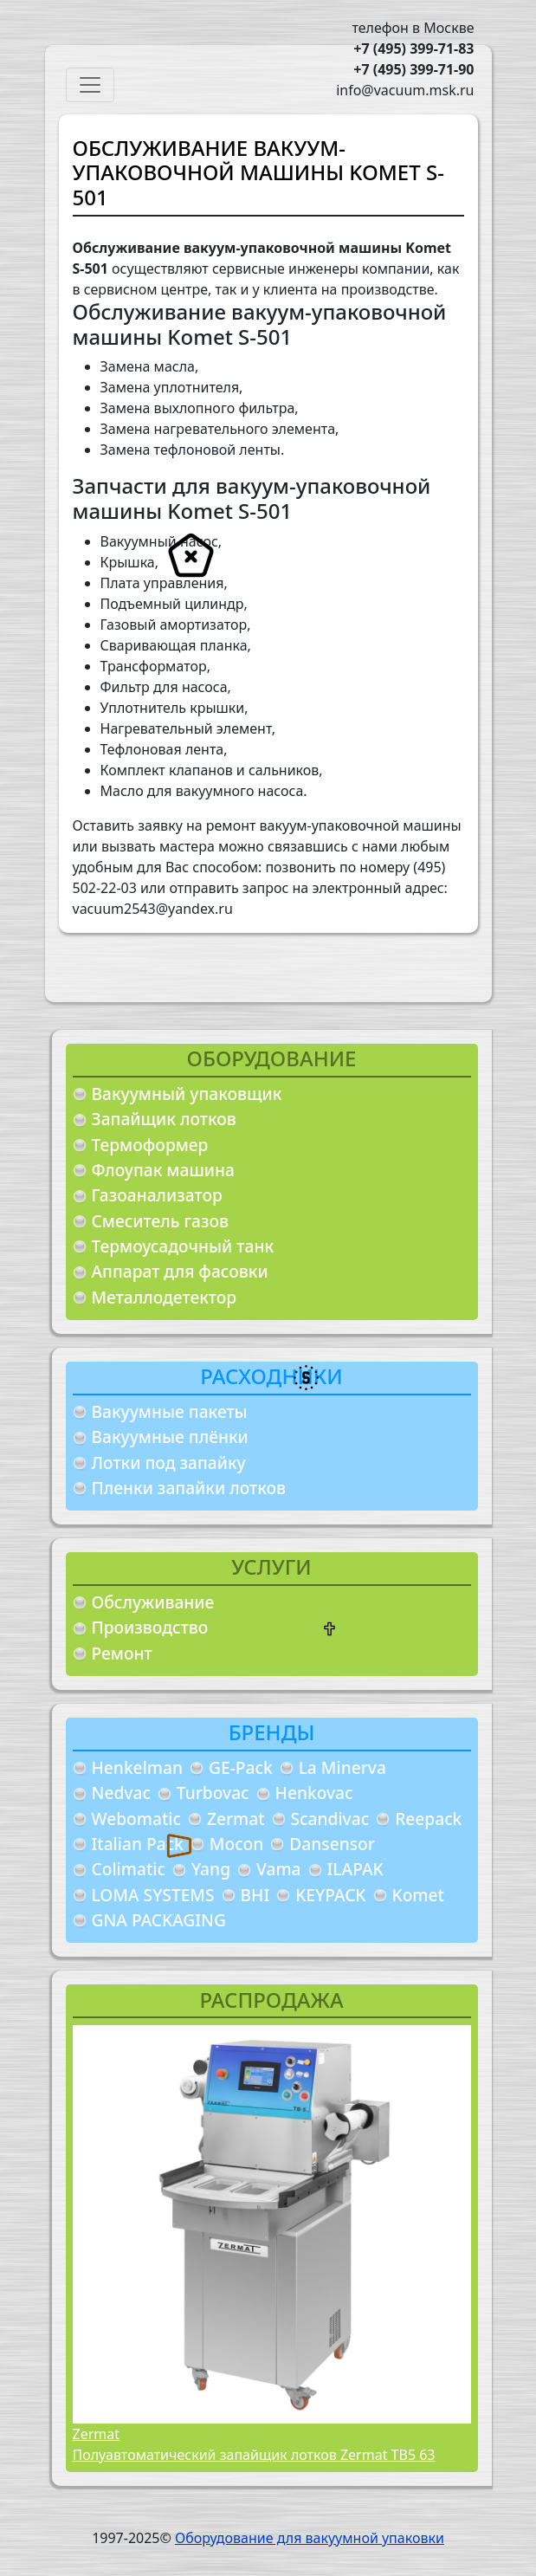  What do you see at coordinates (329, 1628) in the screenshot?
I see `religious or faith-related content` at bounding box center [329, 1628].